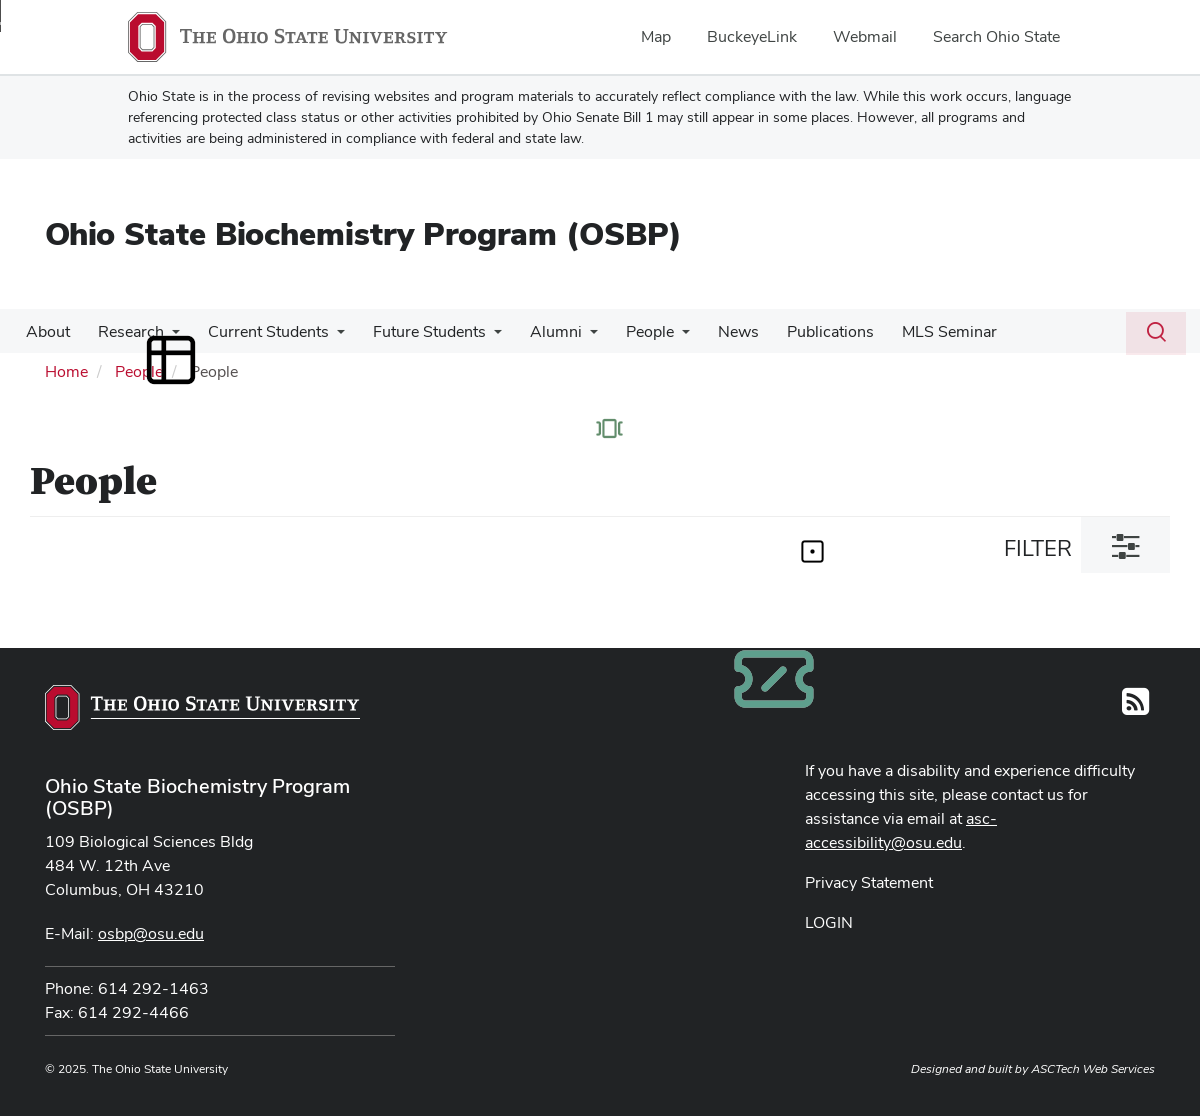  What do you see at coordinates (171, 360) in the screenshot?
I see `view data in table format` at bounding box center [171, 360].